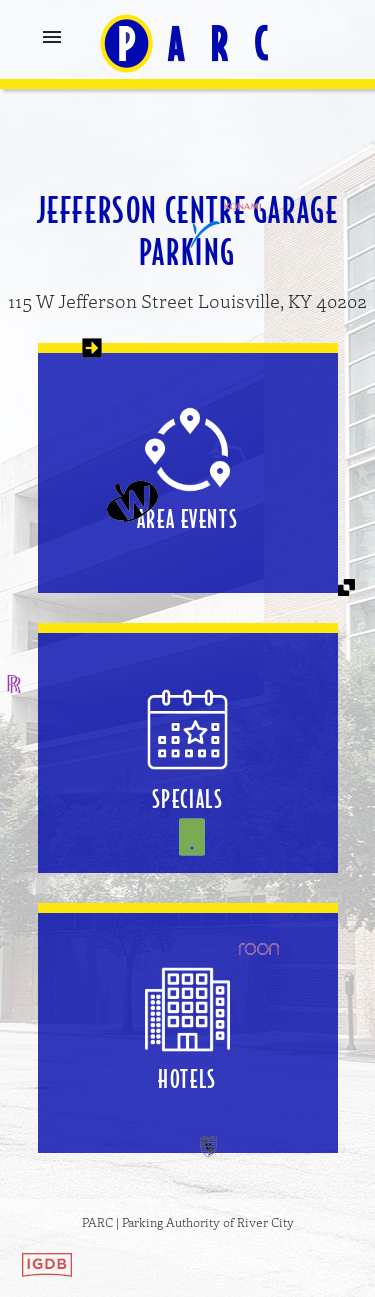  Describe the element at coordinates (259, 949) in the screenshot. I see `open the roon music player app` at that location.